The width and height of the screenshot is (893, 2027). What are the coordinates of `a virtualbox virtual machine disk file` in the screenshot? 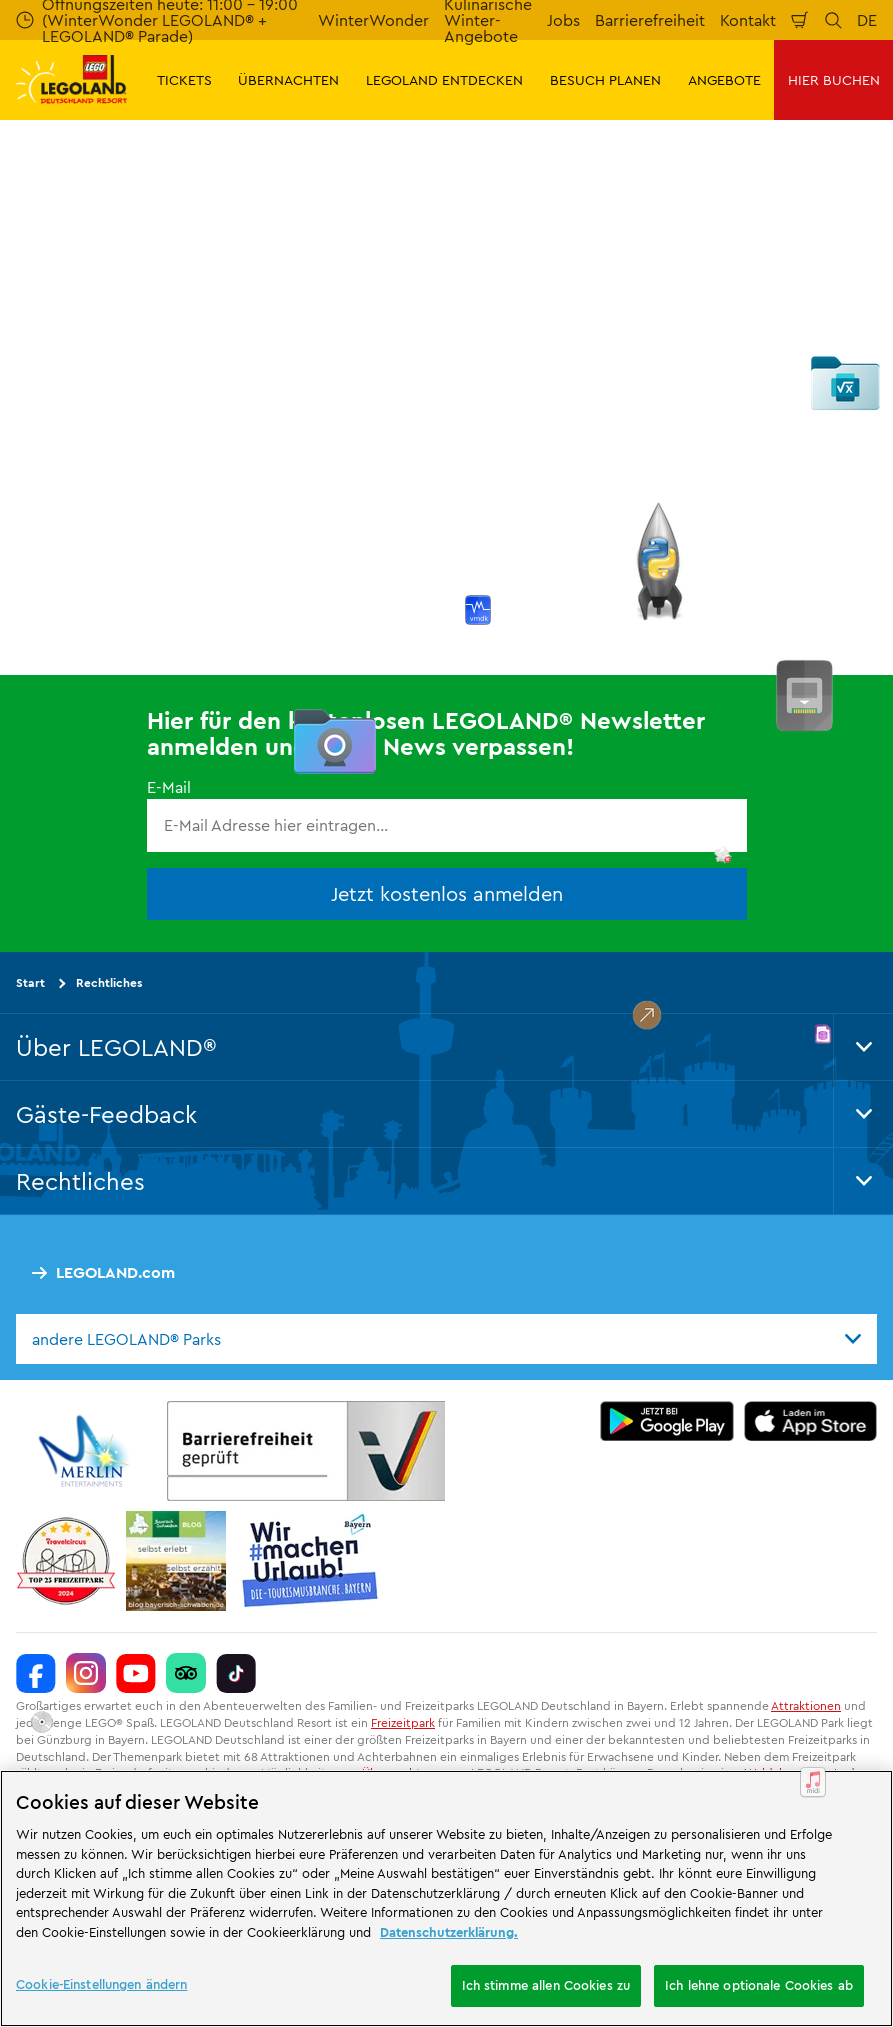 It's located at (478, 610).